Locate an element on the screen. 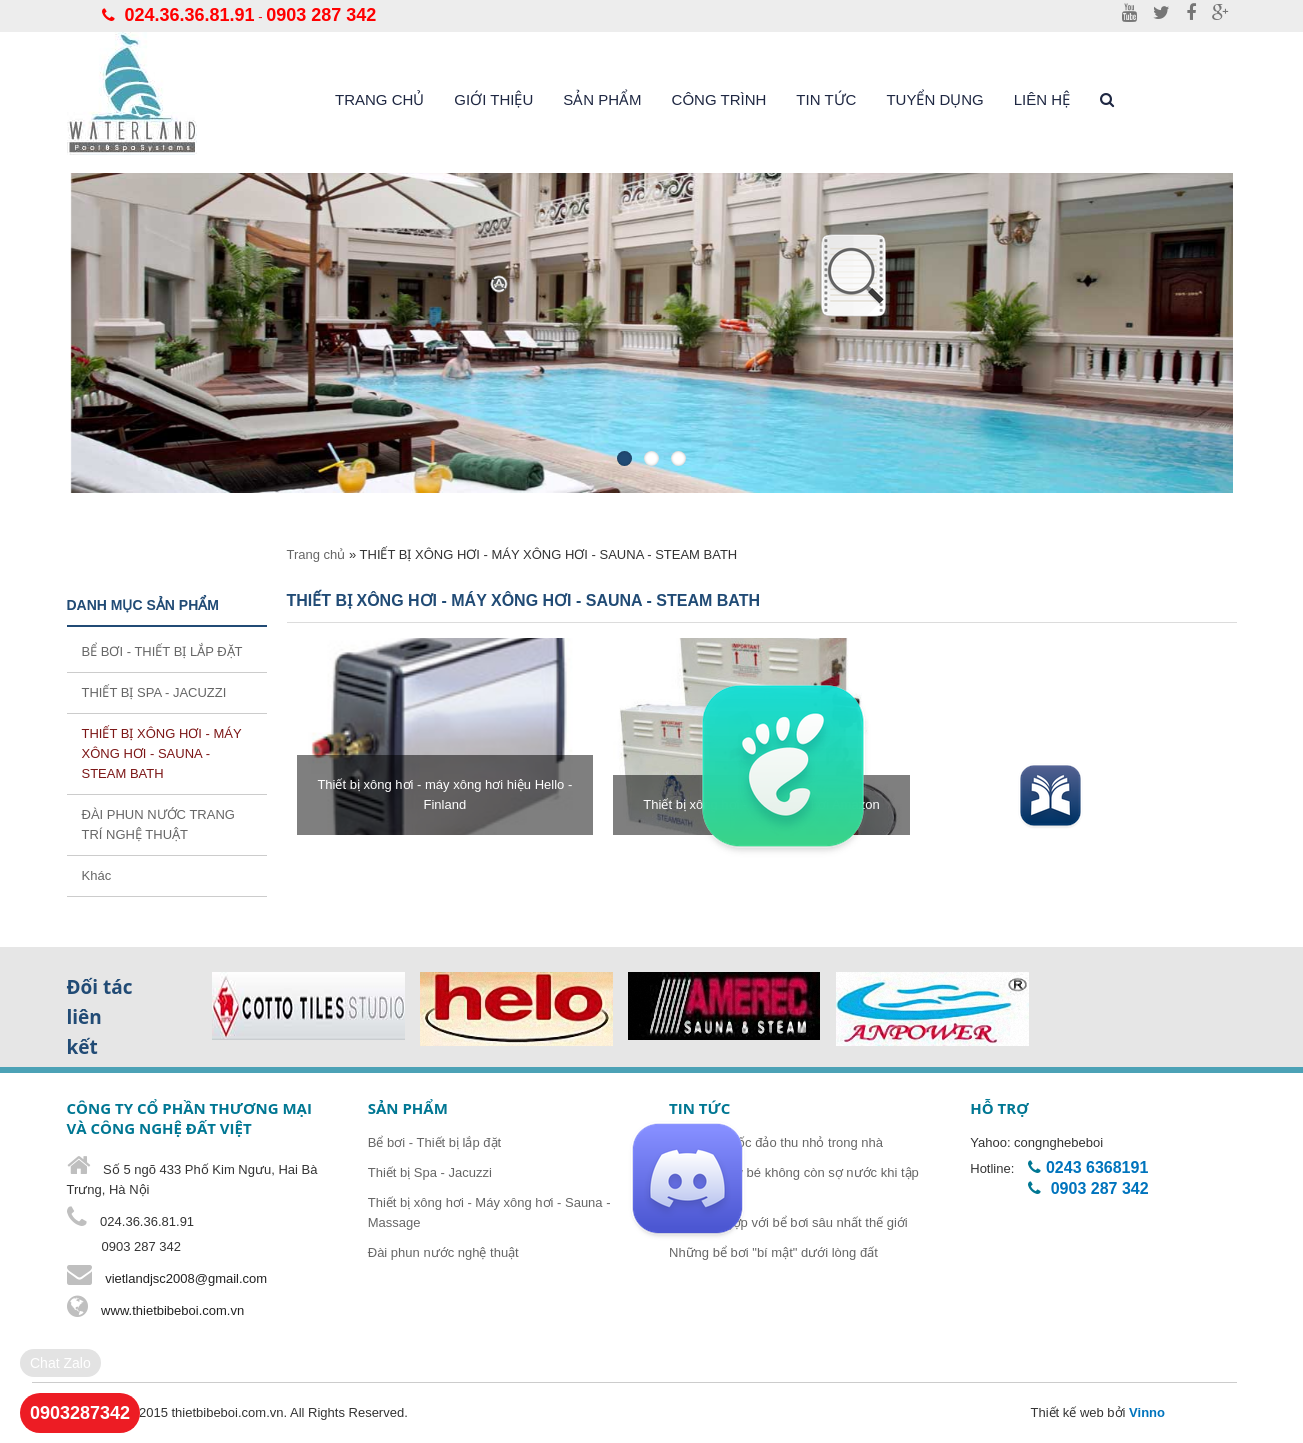 The image size is (1303, 1443). open Discord app is located at coordinates (687, 1178).